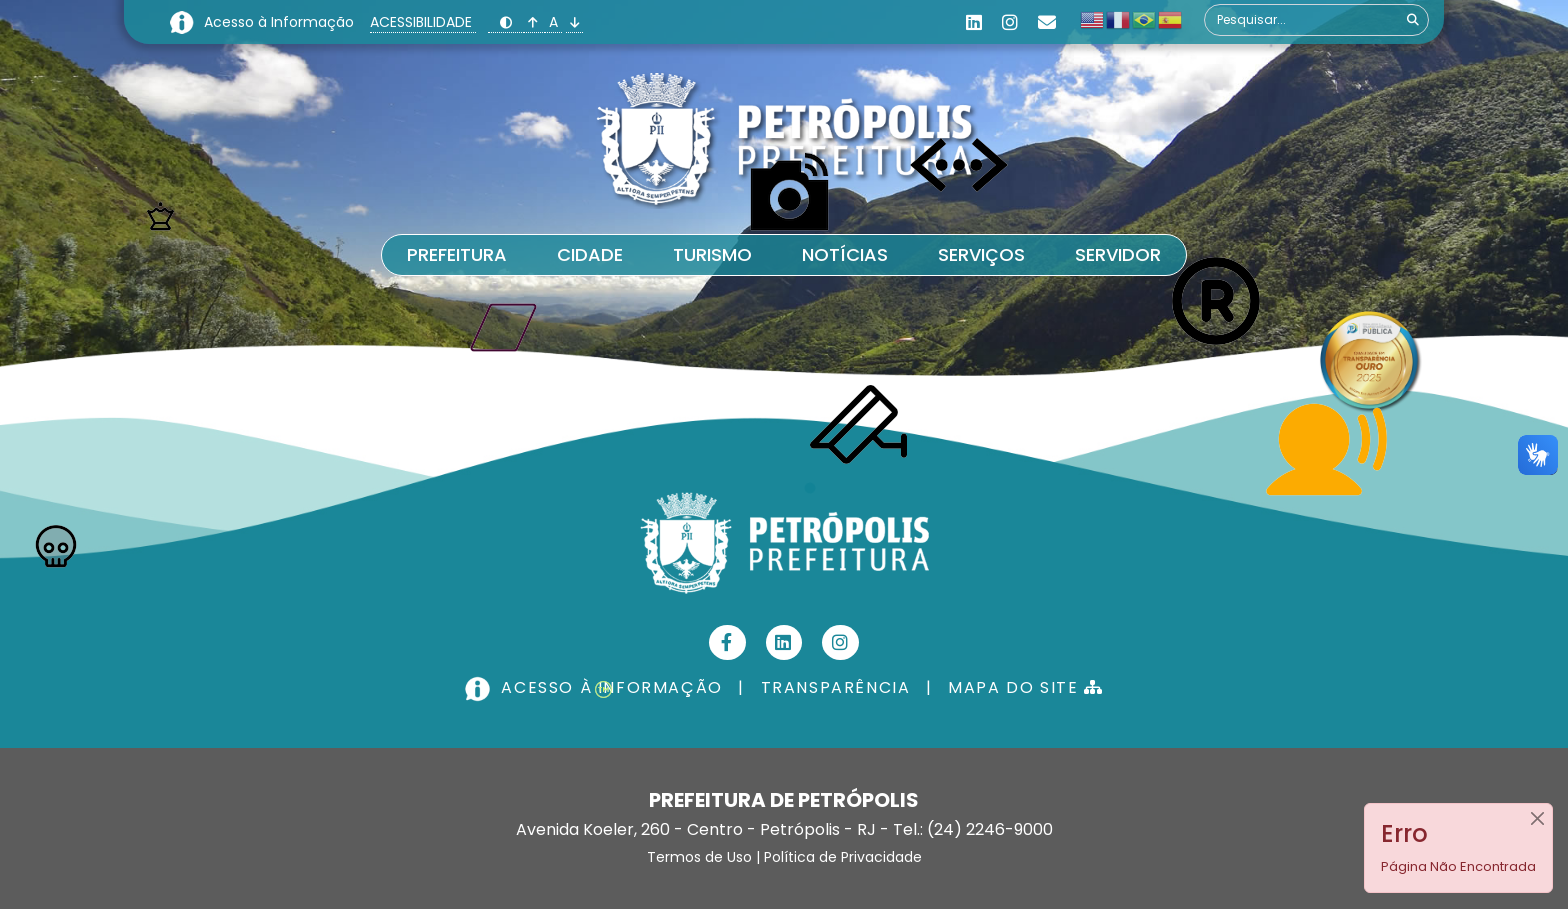 This screenshot has height=909, width=1568. I want to click on indicates trademarked content or branding, so click(603, 689).